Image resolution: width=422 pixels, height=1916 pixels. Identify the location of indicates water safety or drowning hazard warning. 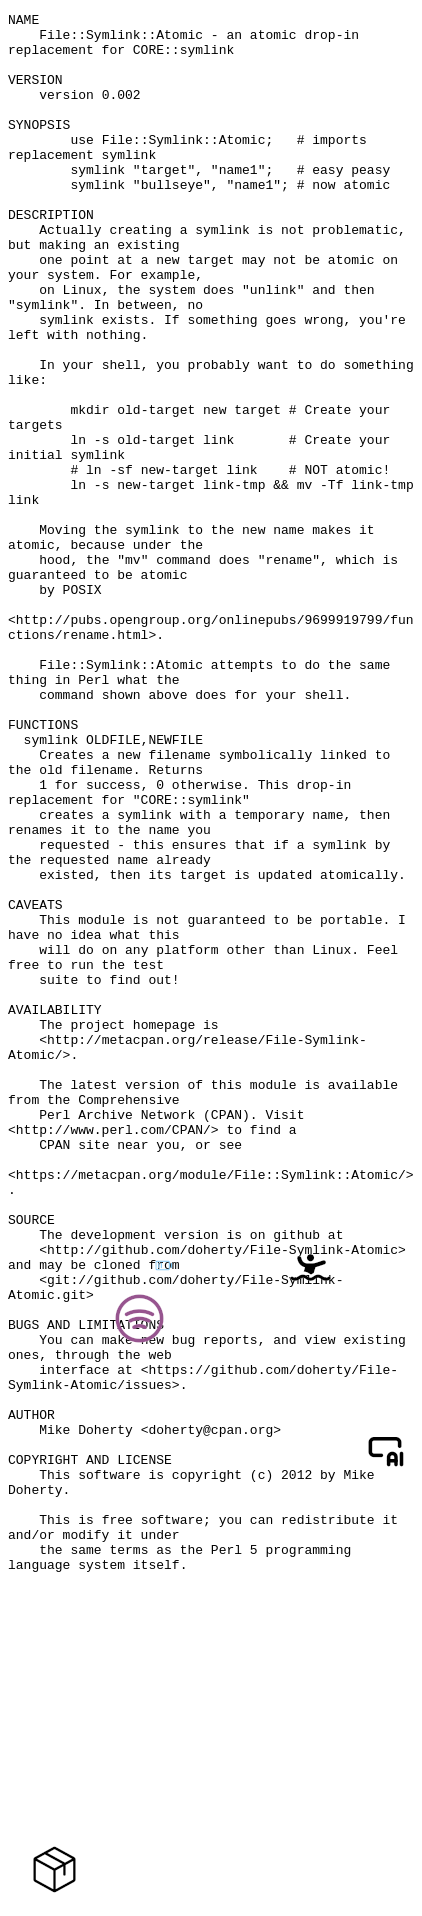
(310, 1268).